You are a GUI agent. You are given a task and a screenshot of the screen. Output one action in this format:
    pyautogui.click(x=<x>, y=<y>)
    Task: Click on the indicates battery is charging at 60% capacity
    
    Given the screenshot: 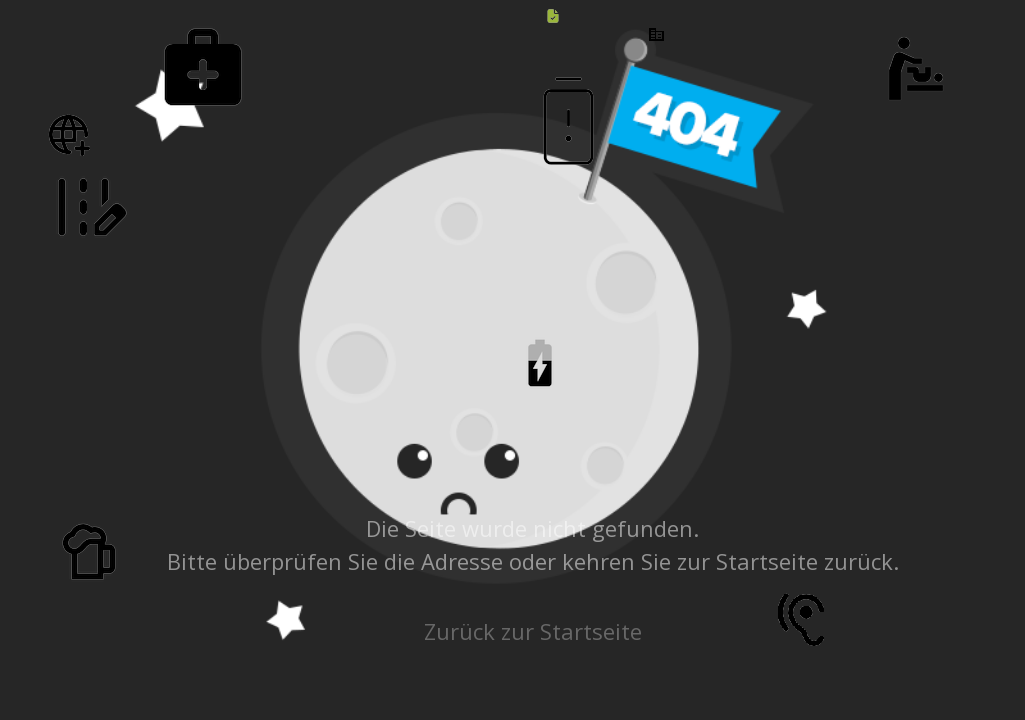 What is the action you would take?
    pyautogui.click(x=540, y=363)
    